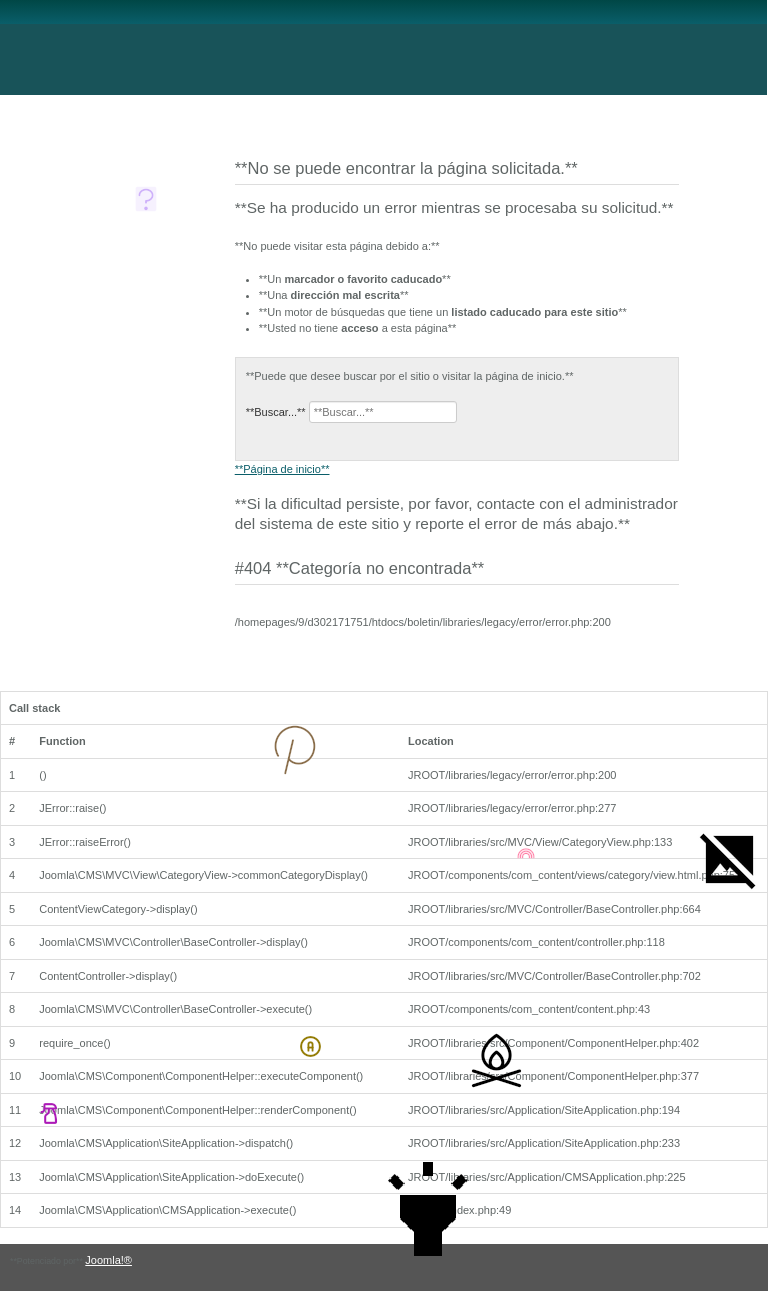 The image size is (768, 1291). I want to click on indicates pride or lgbtq+ content, so click(526, 854).